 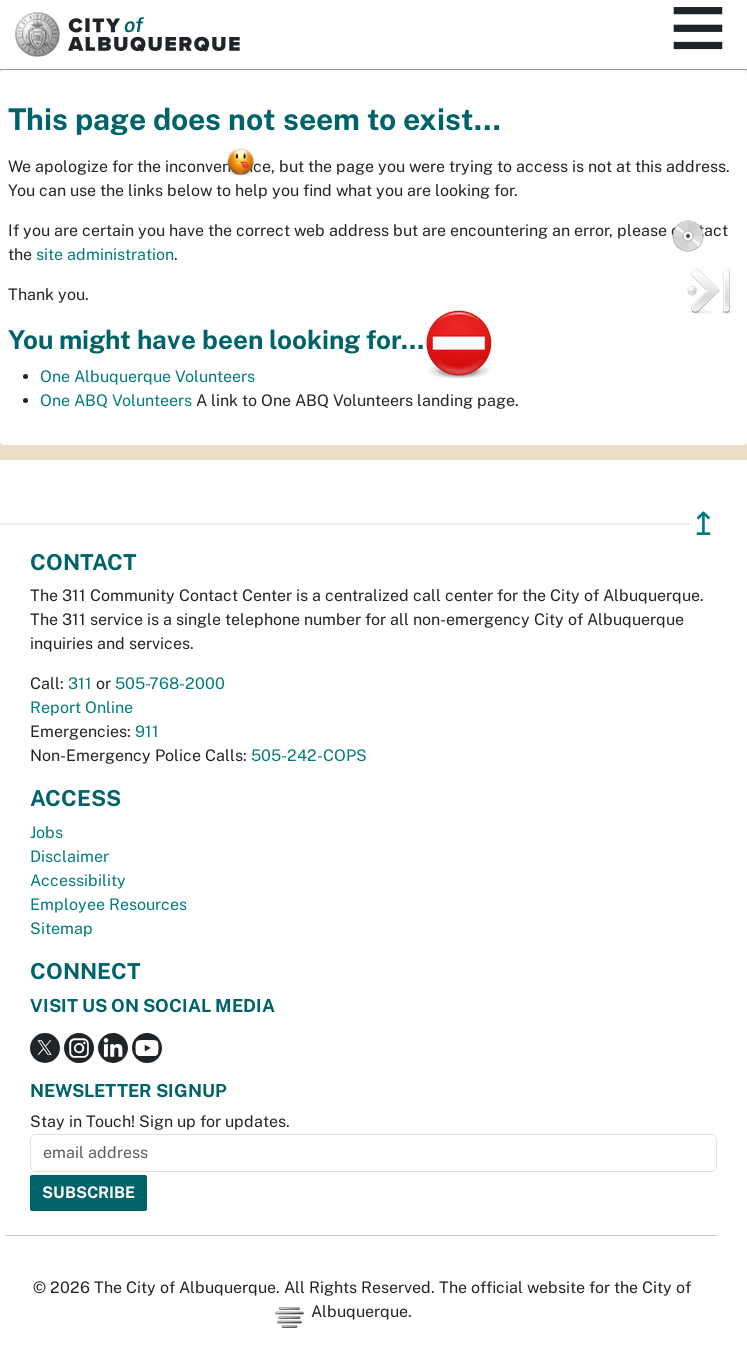 What do you see at coordinates (289, 1317) in the screenshot?
I see `center align text` at bounding box center [289, 1317].